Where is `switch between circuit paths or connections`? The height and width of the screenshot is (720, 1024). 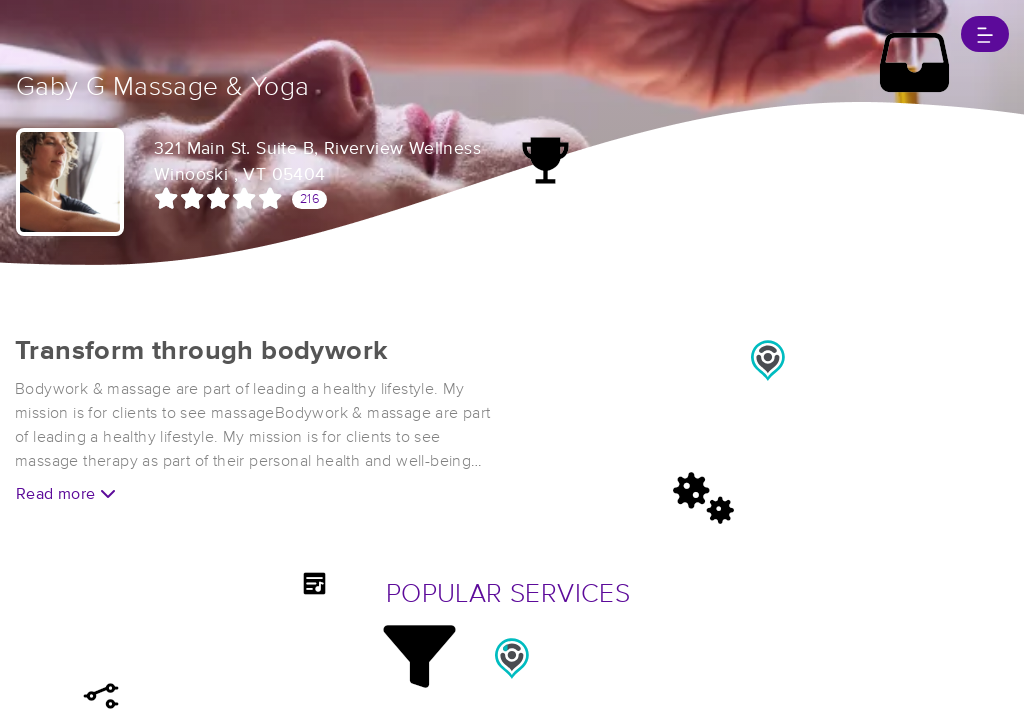 switch between circuit paths or connections is located at coordinates (101, 696).